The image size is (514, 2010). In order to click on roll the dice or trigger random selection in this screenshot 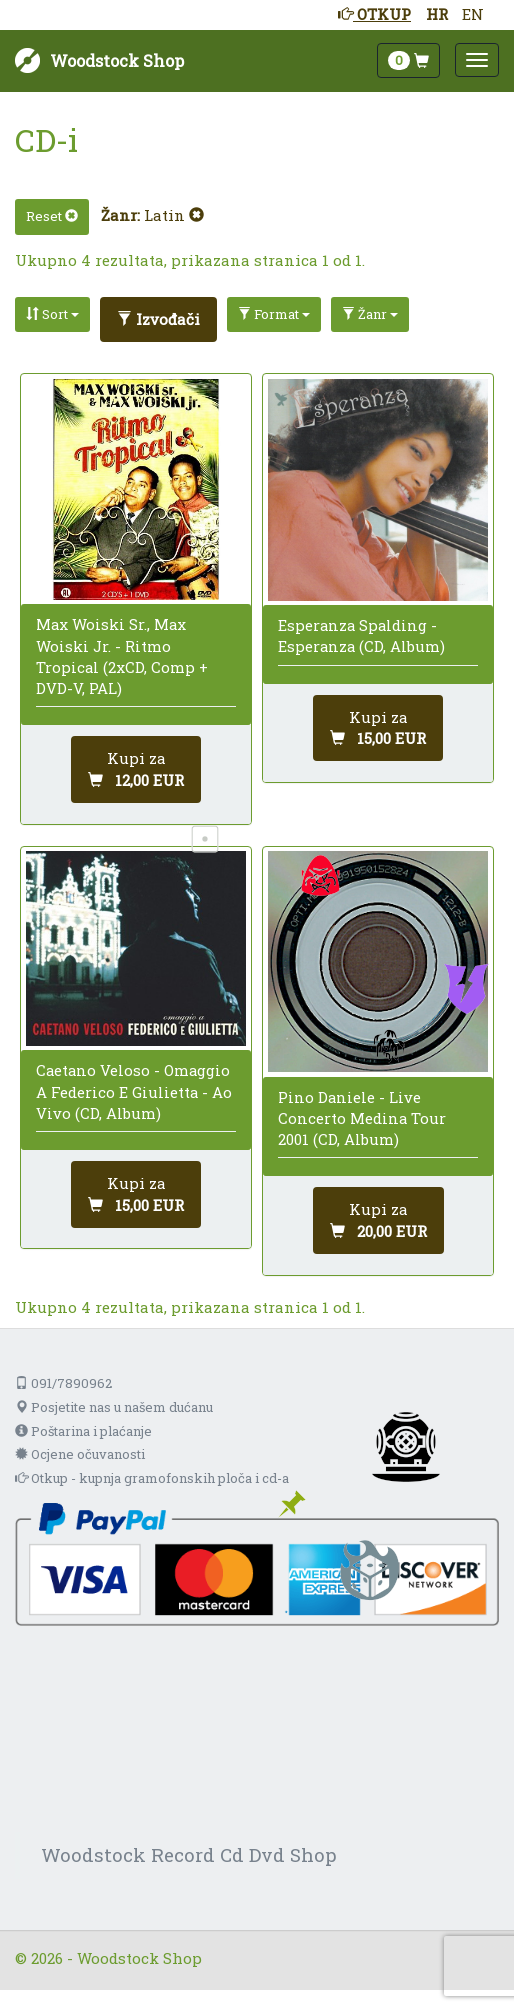, I will do `click(205, 839)`.